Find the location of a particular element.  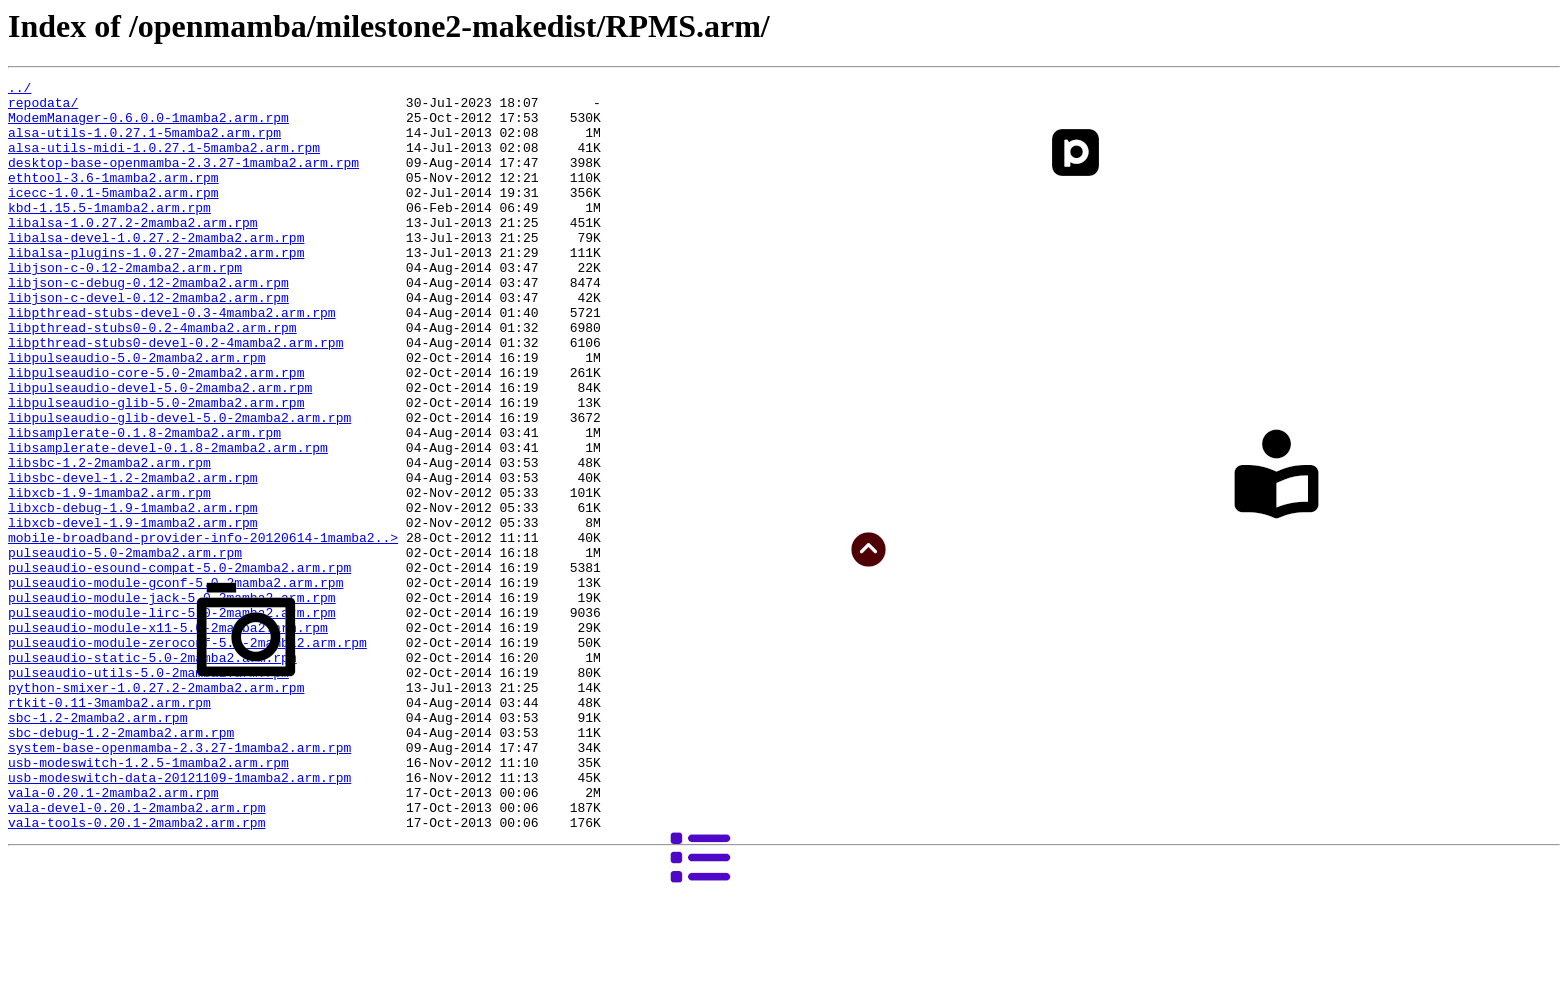

open camera to take a photo is located at coordinates (246, 632).